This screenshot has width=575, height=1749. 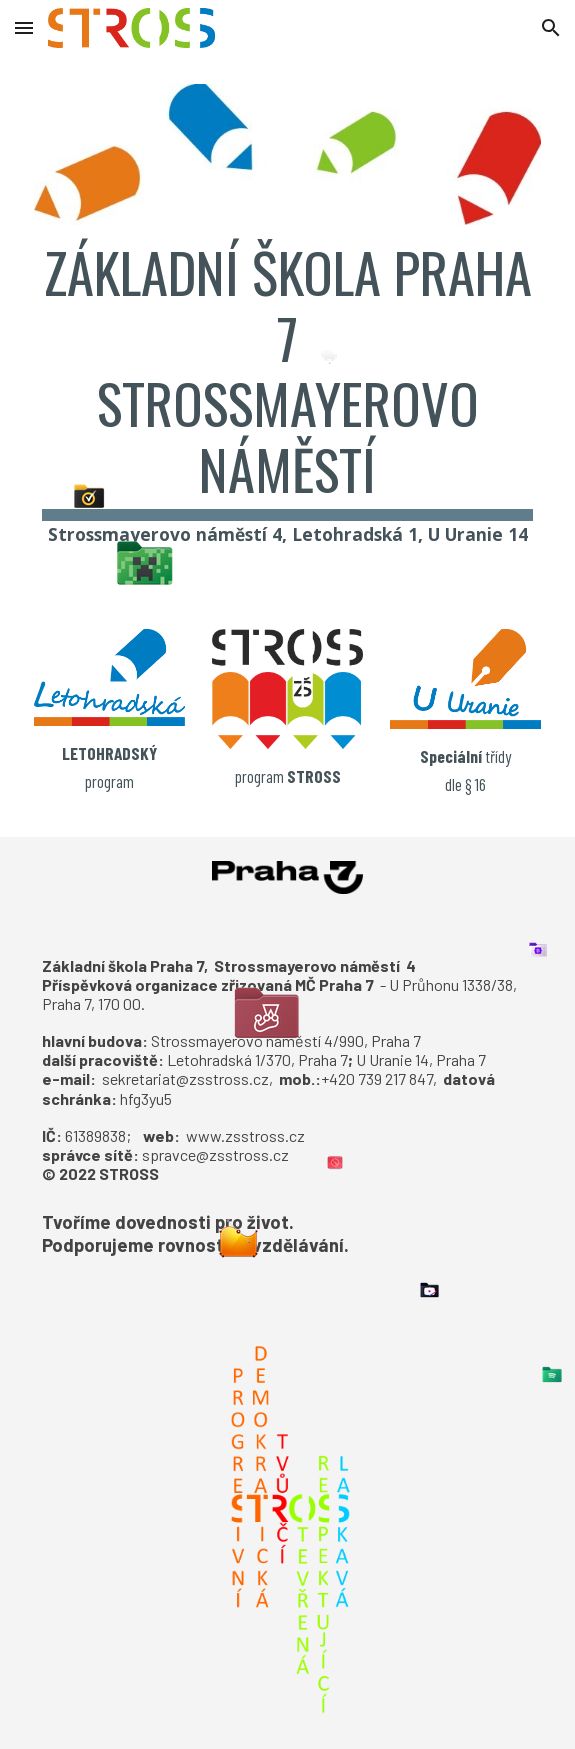 I want to click on open folder containing Spotify downloads, so click(x=552, y=1375).